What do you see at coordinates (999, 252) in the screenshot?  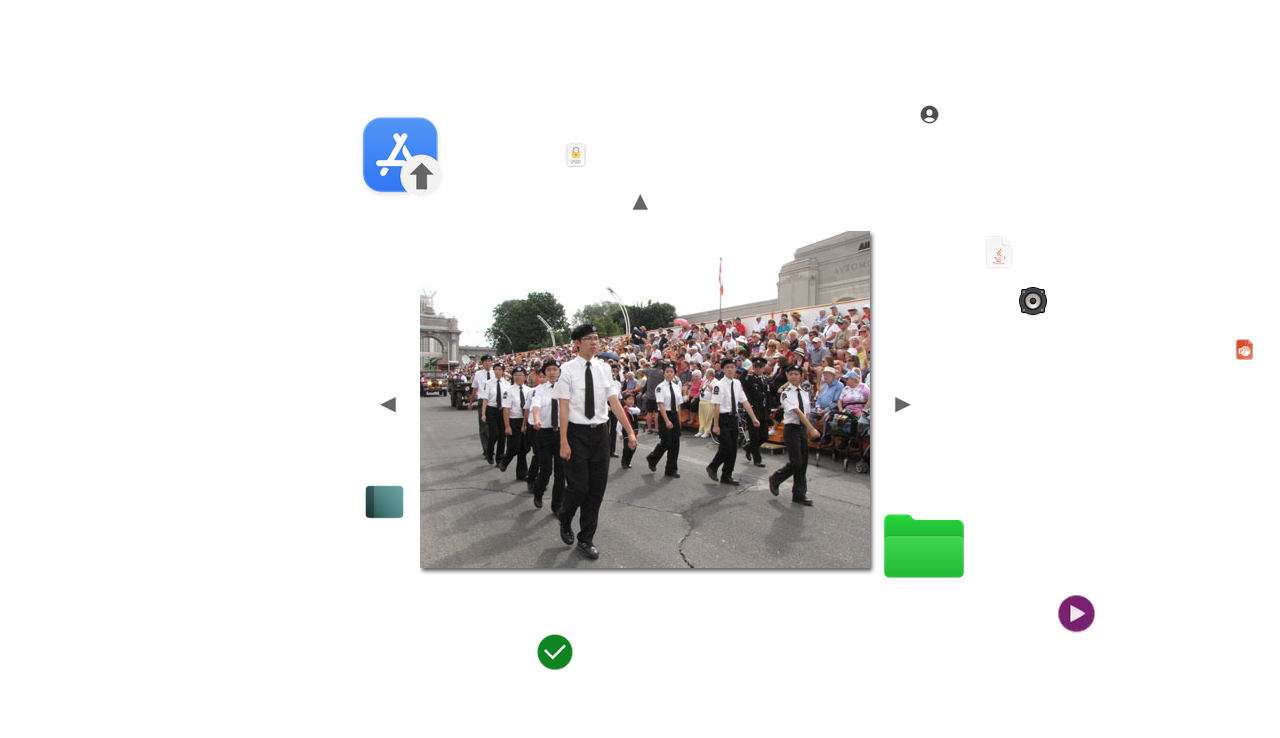 I see `java source code file` at bounding box center [999, 252].